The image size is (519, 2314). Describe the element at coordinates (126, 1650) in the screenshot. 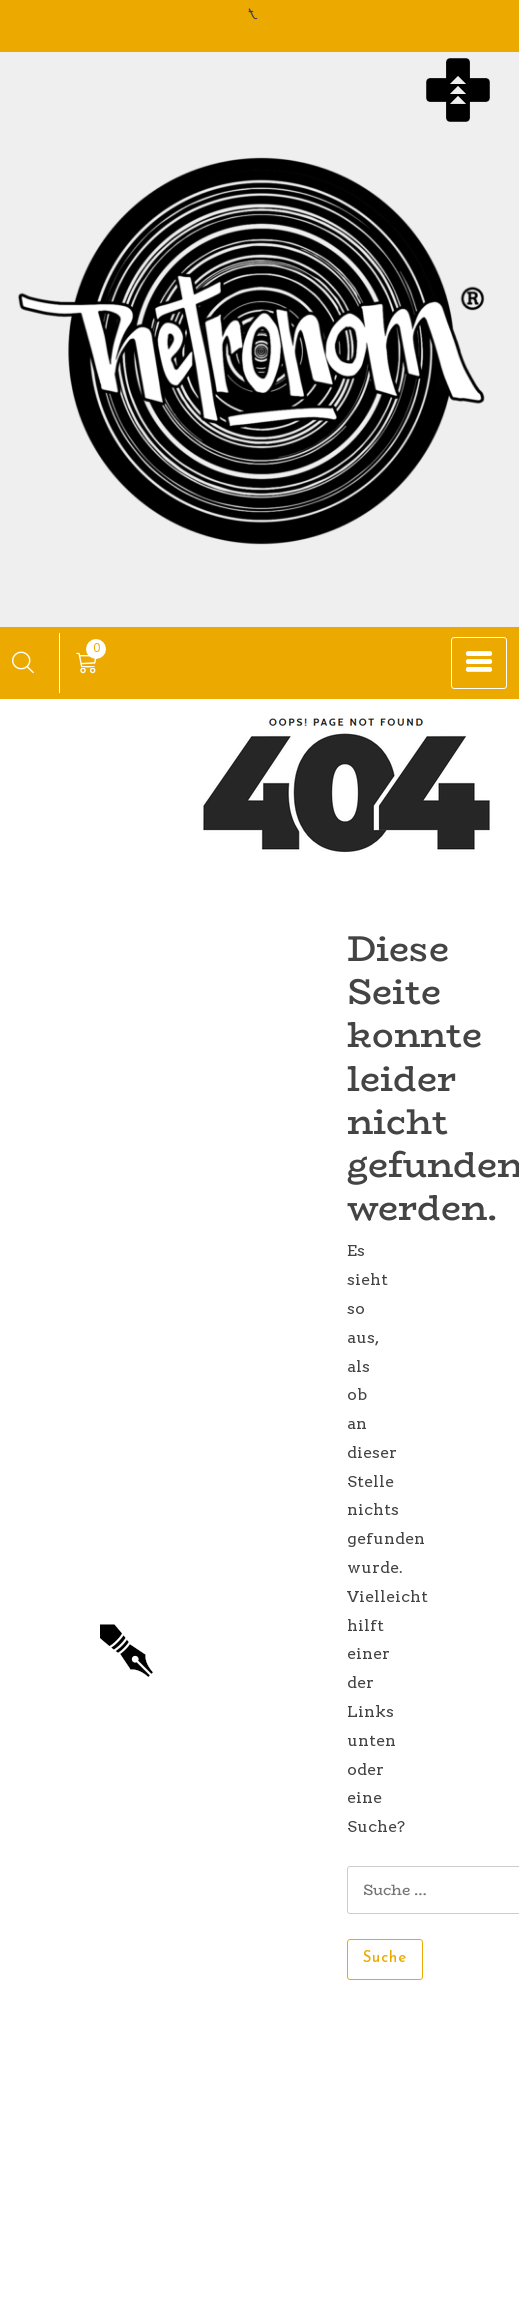

I see `compose a new document or note` at that location.